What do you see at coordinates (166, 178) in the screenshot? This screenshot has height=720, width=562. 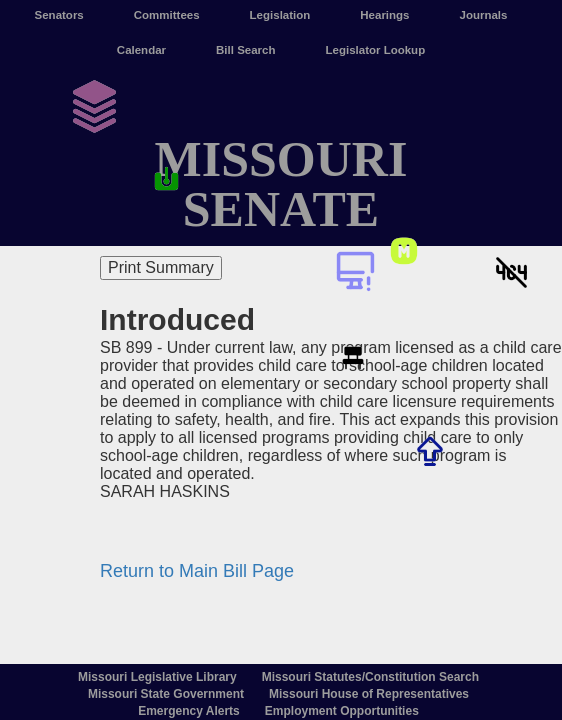 I see `access bore hole or well monitoring data` at bounding box center [166, 178].